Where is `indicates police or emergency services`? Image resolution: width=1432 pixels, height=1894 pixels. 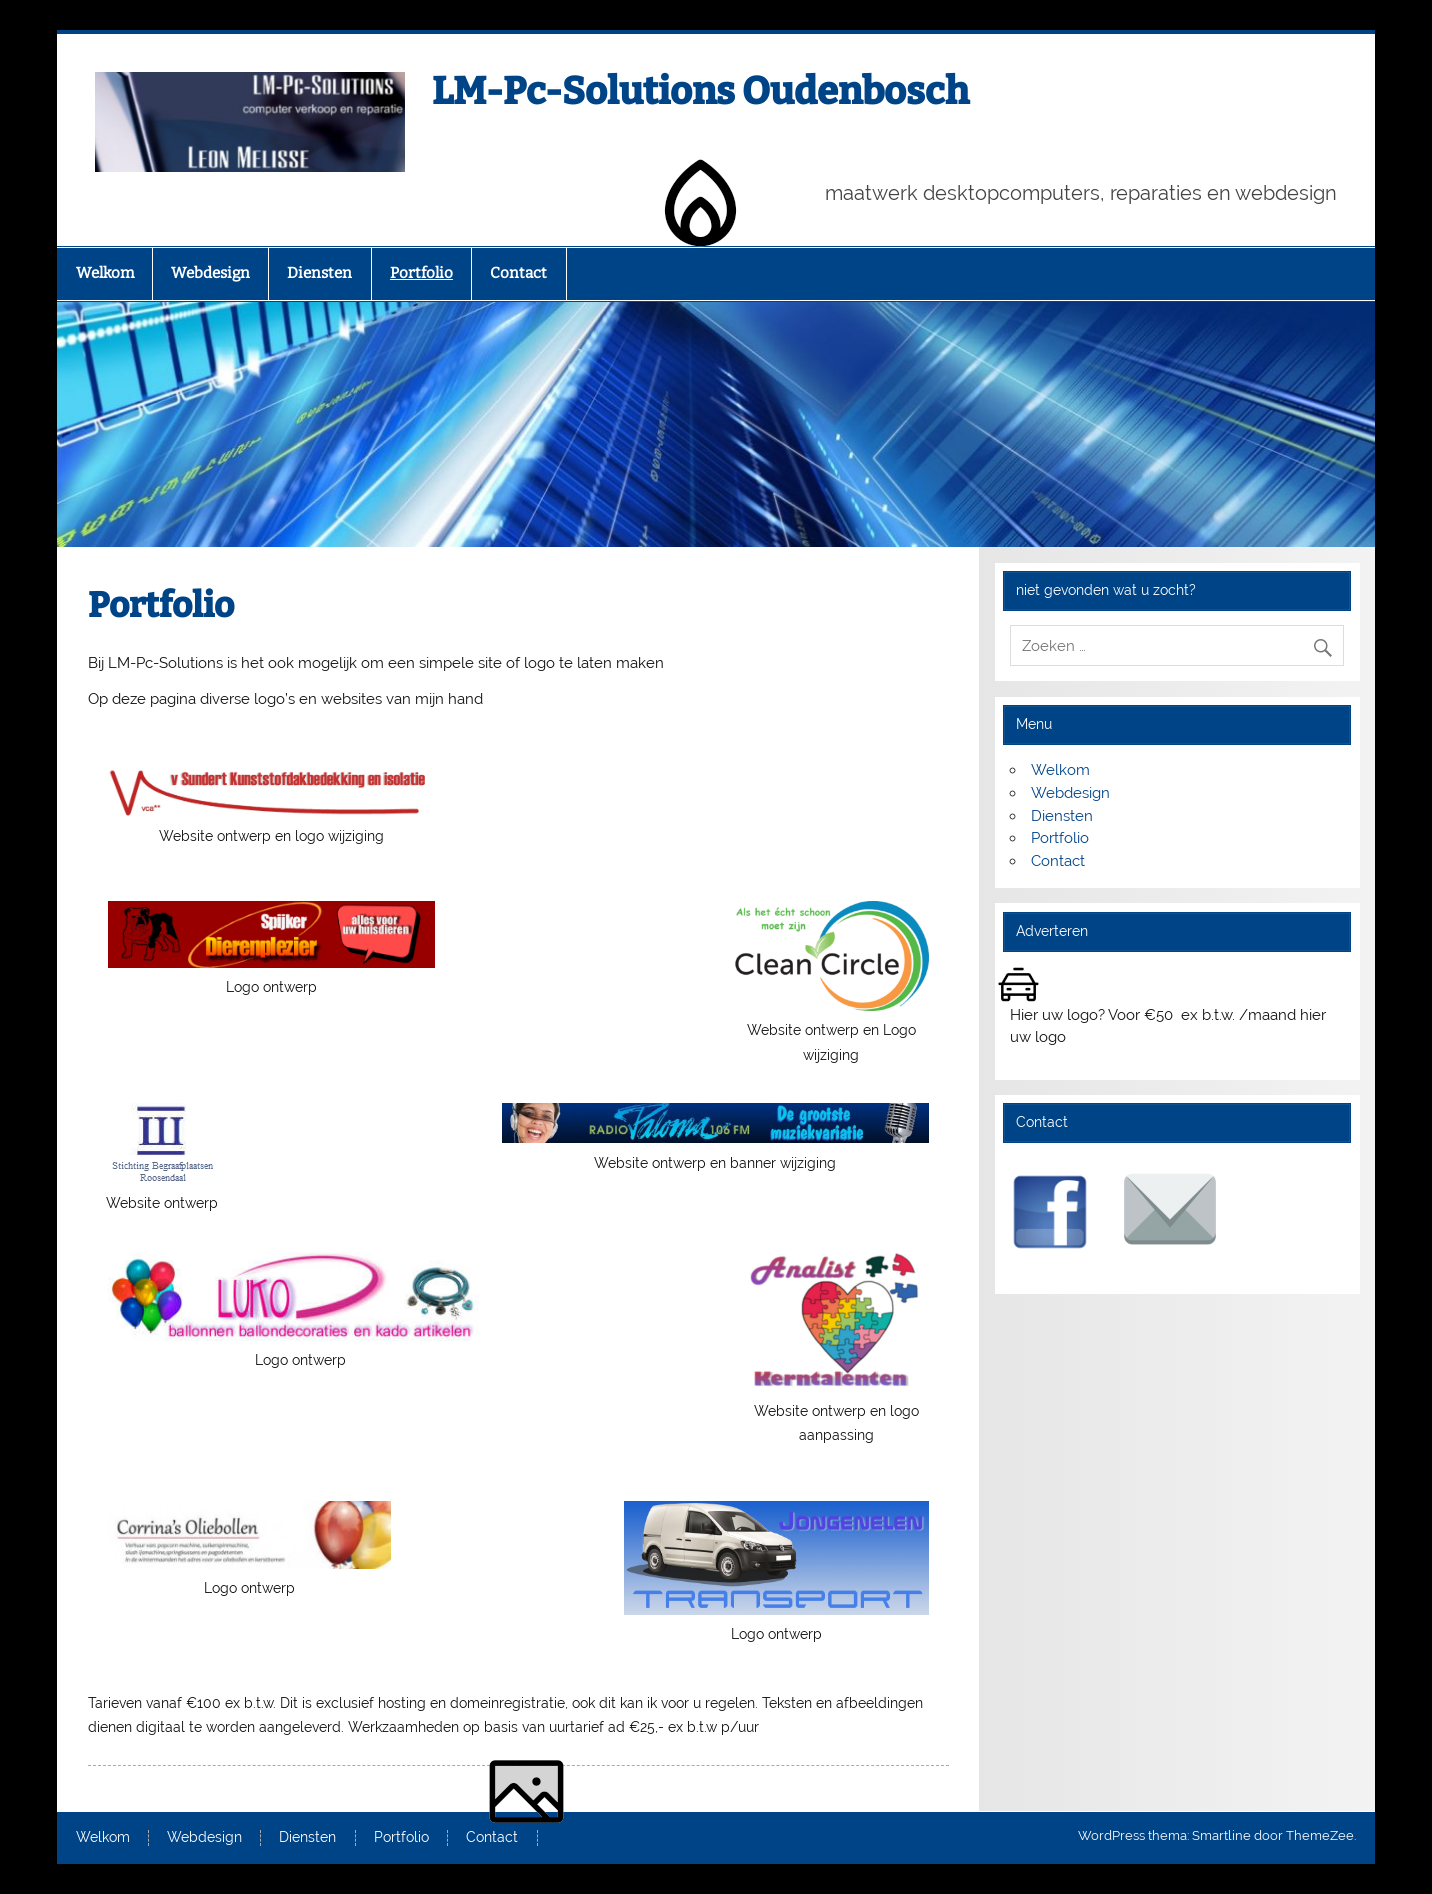 indicates police or emergency services is located at coordinates (1018, 986).